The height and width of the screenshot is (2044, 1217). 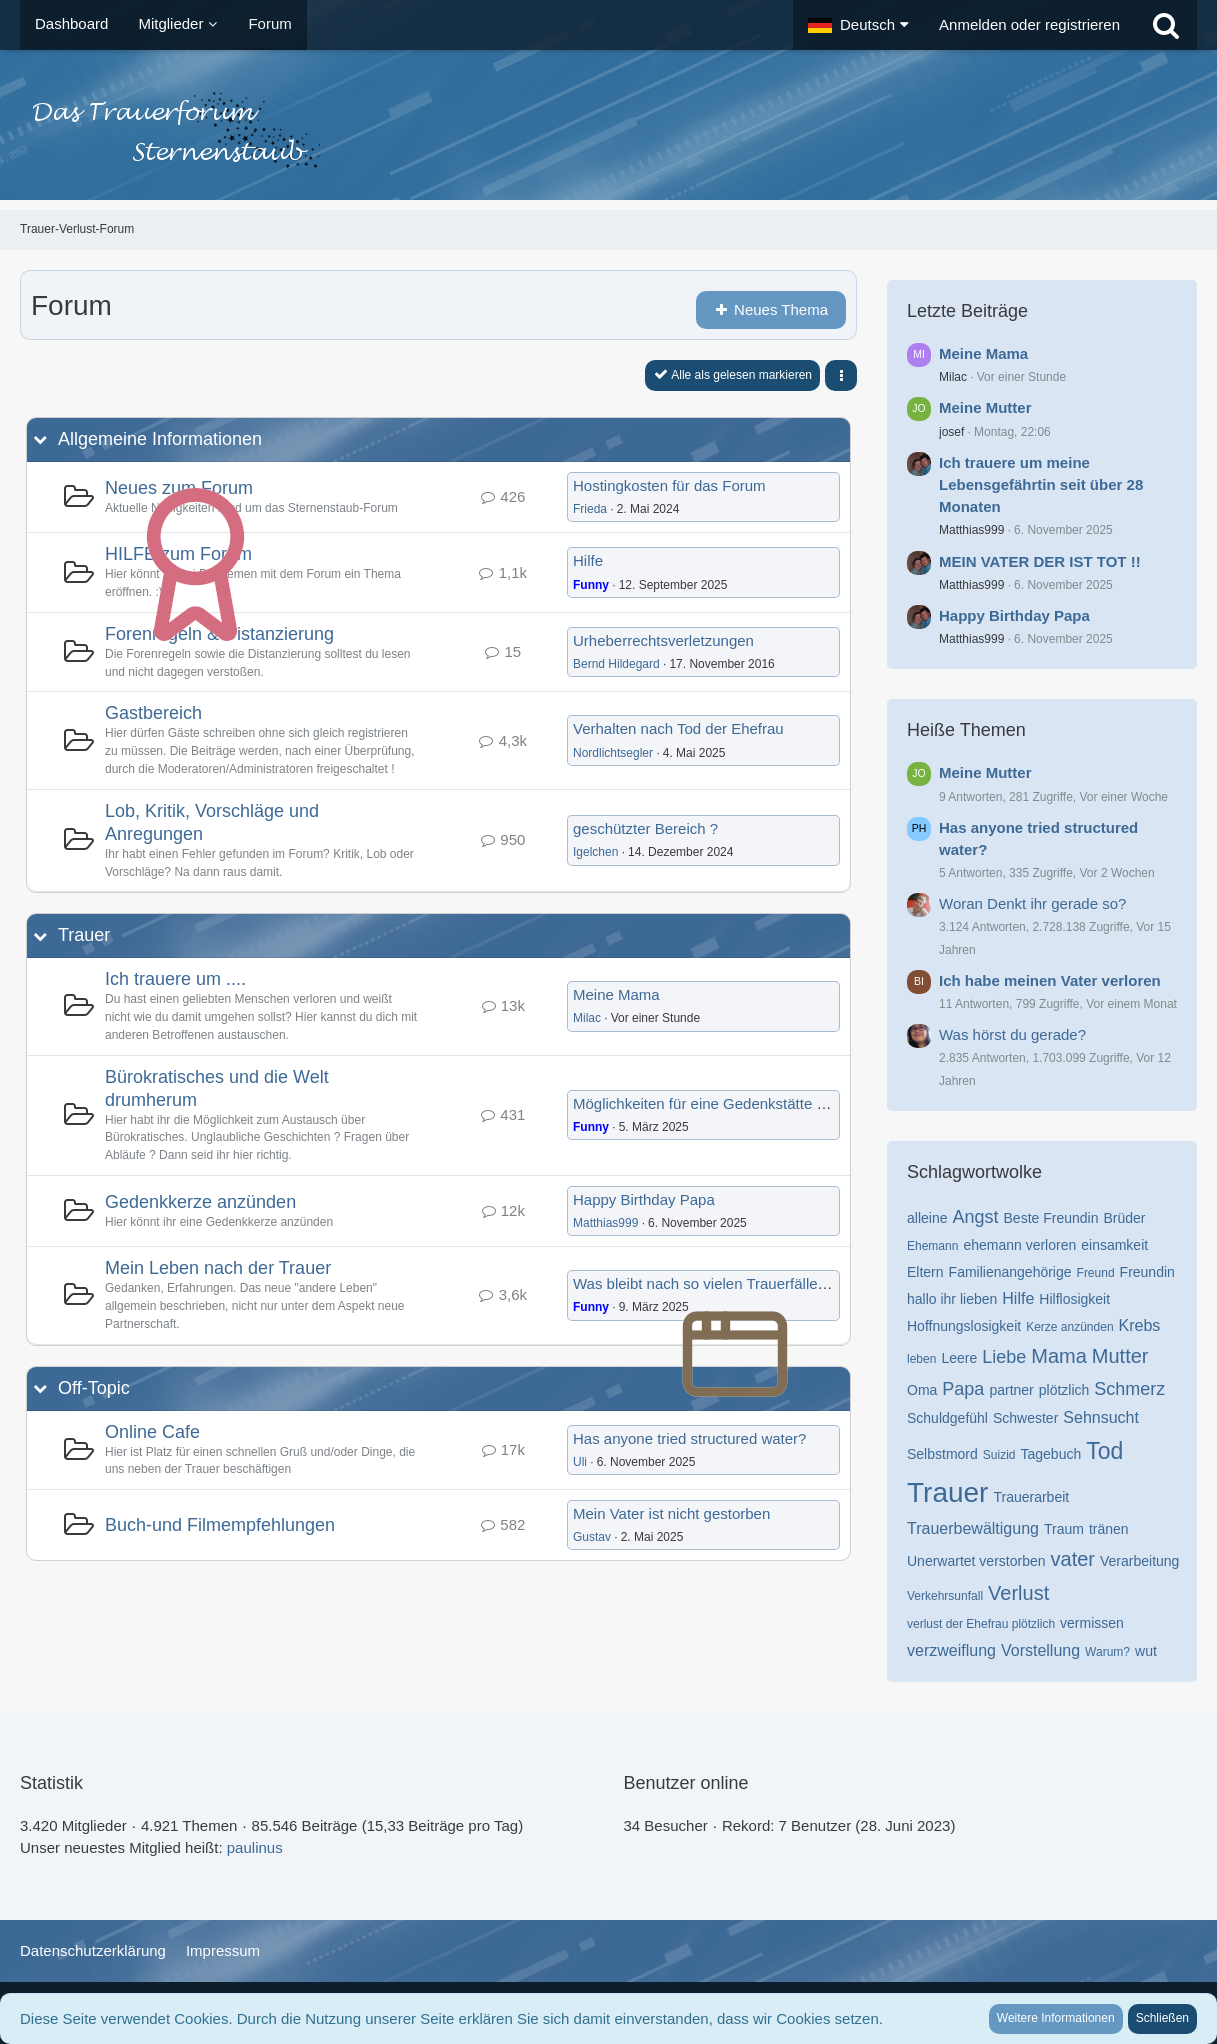 What do you see at coordinates (195, 564) in the screenshot?
I see `view achievements or awards` at bounding box center [195, 564].